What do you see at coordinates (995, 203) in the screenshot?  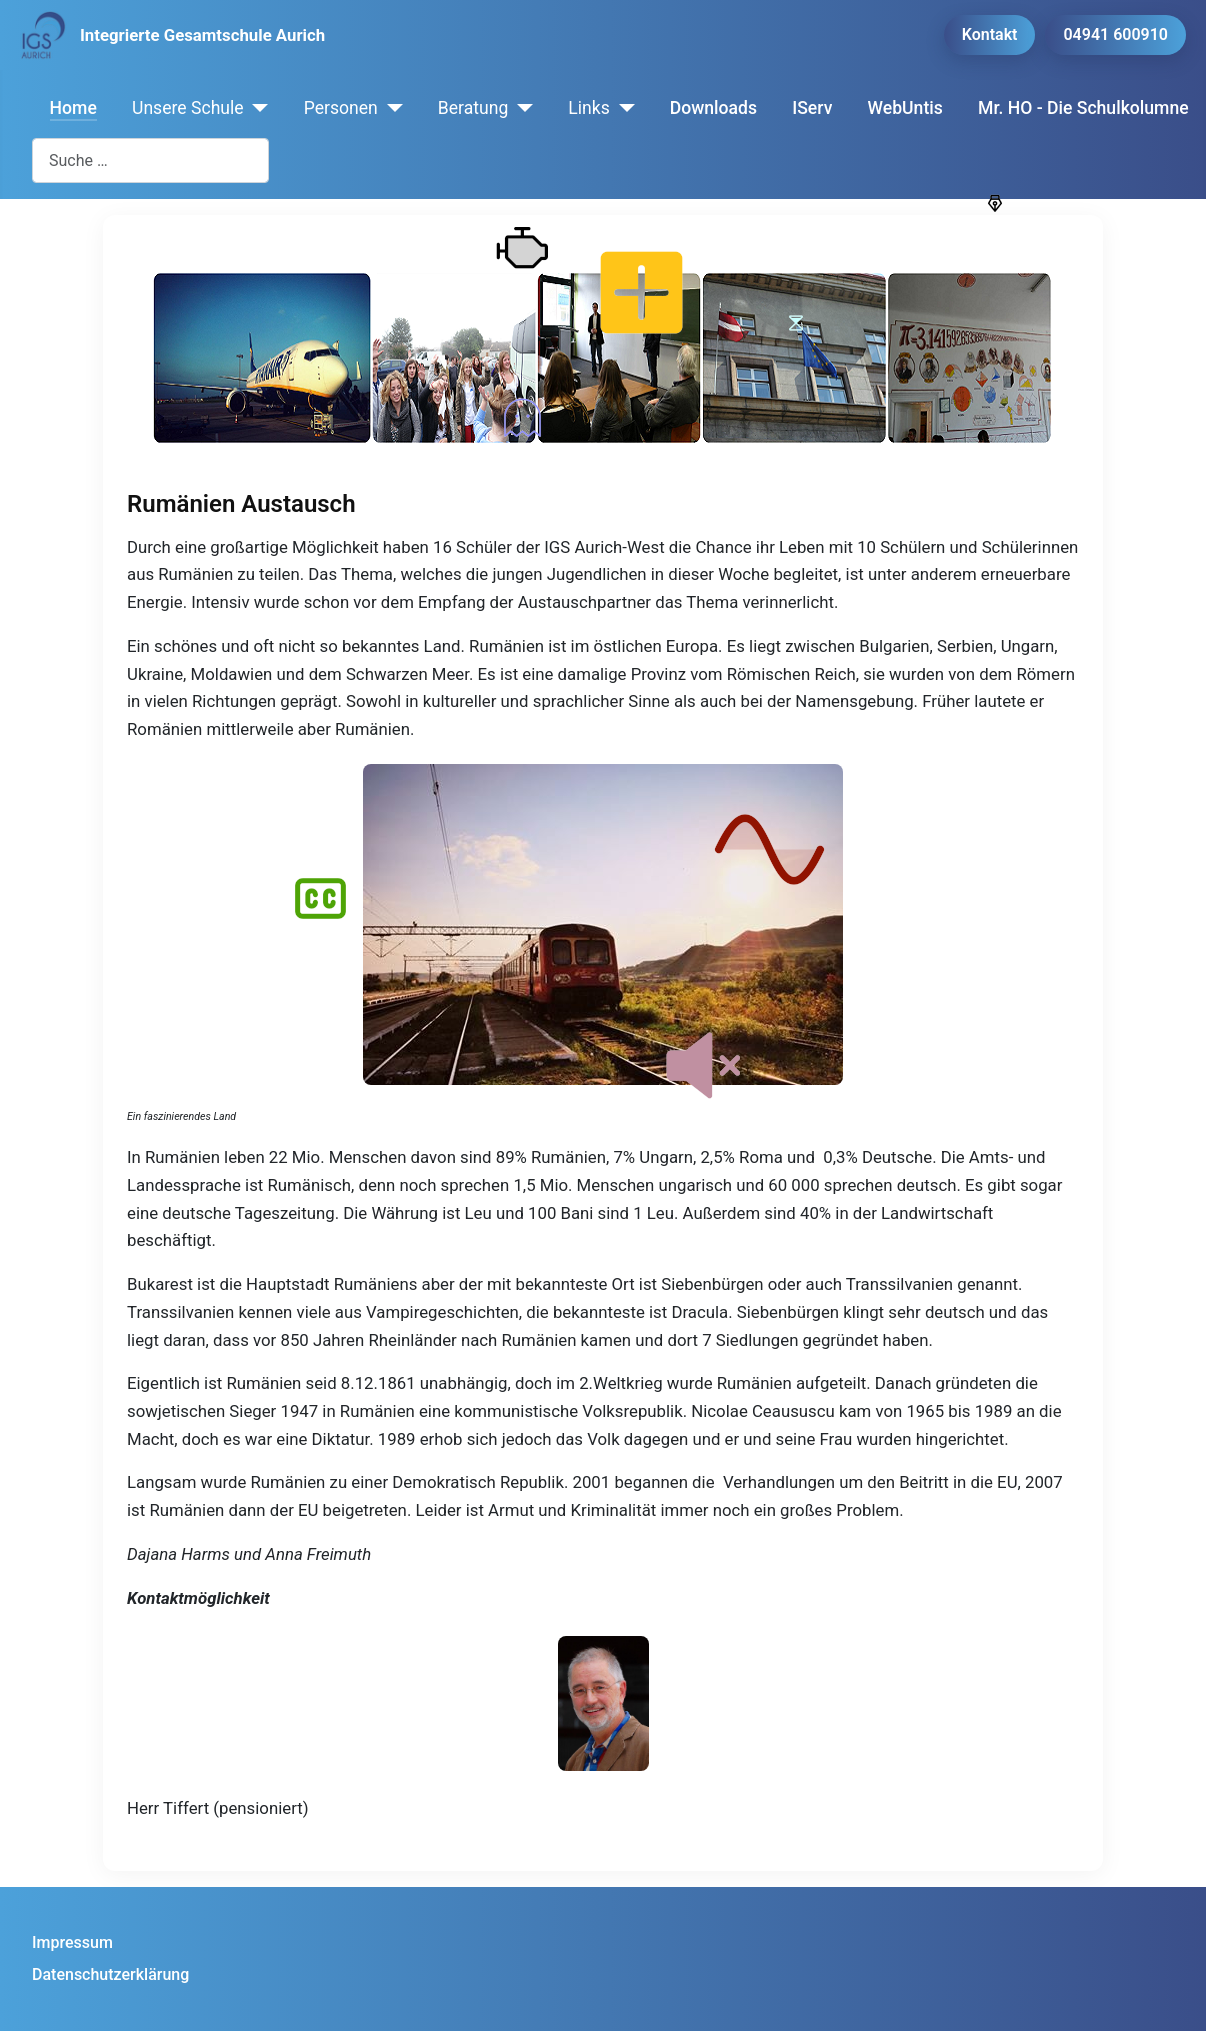 I see `access drawing or illustration tools` at bounding box center [995, 203].